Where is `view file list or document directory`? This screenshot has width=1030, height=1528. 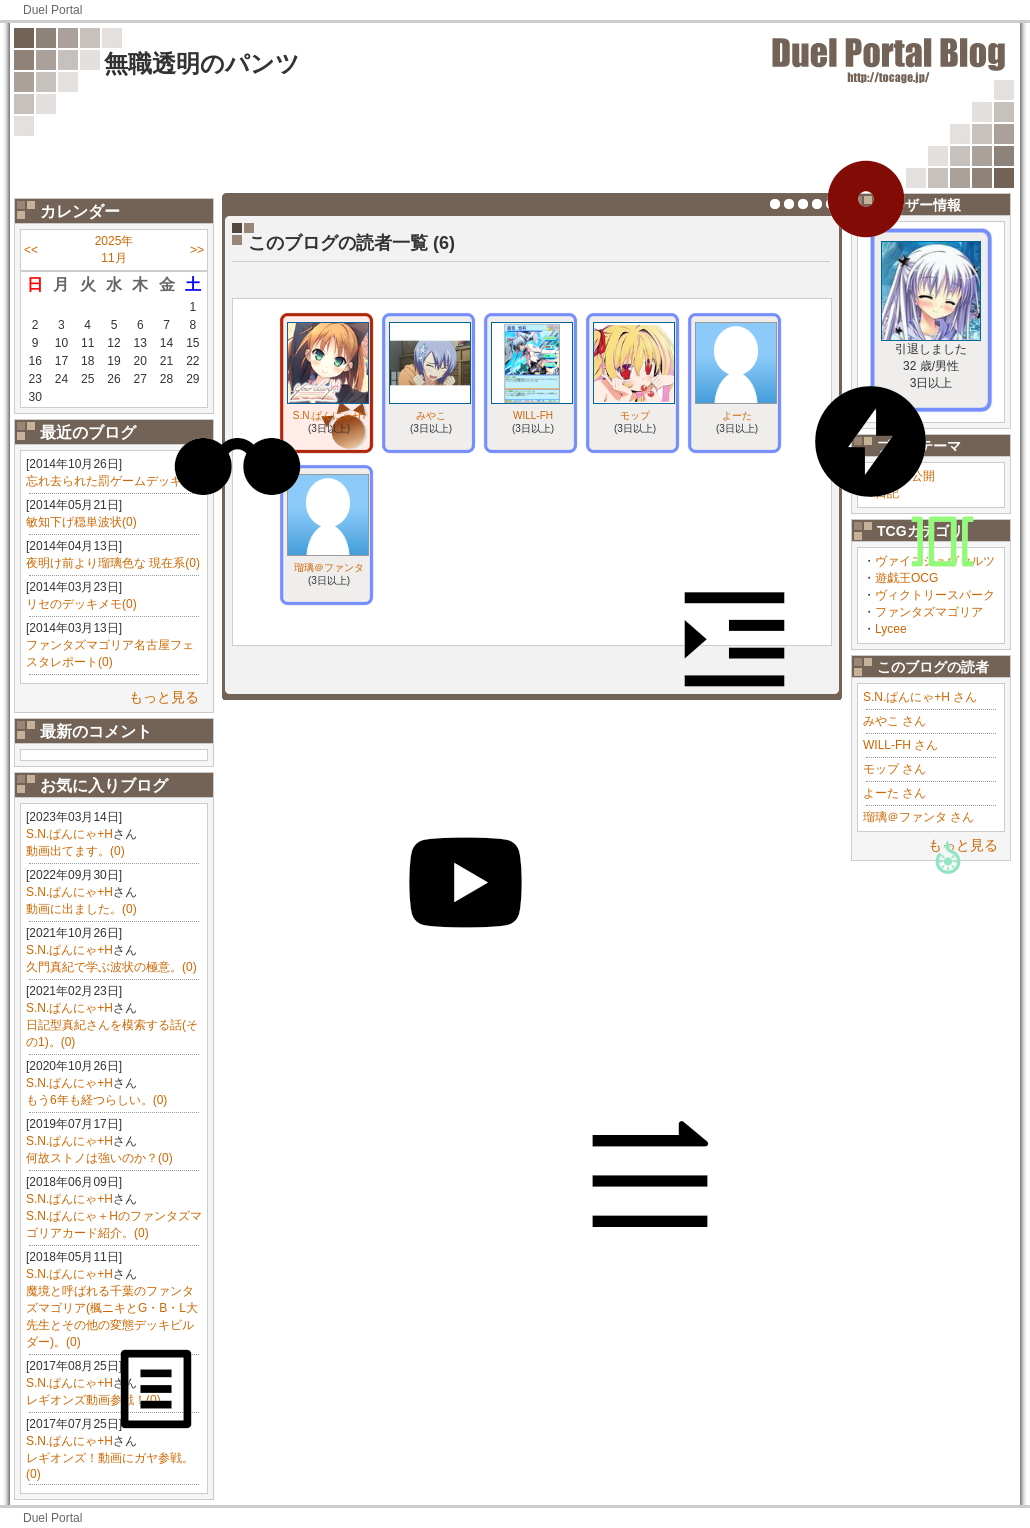 view file list or document directory is located at coordinates (156, 1389).